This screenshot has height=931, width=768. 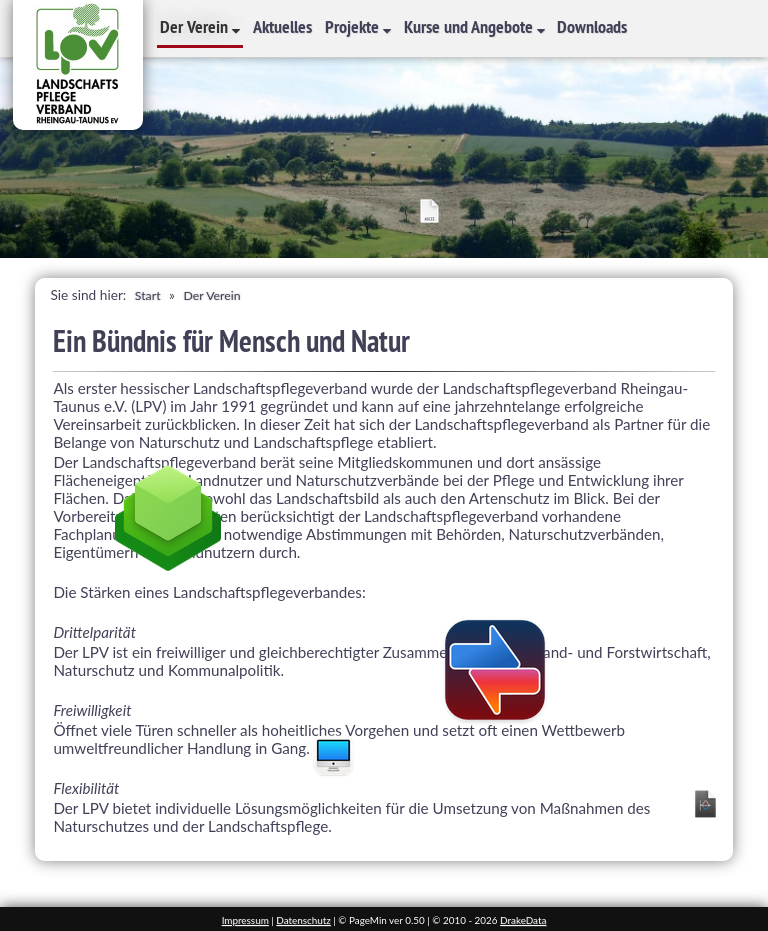 What do you see at coordinates (429, 211) in the screenshot?
I see `a plain text or ascii file type indicator` at bounding box center [429, 211].